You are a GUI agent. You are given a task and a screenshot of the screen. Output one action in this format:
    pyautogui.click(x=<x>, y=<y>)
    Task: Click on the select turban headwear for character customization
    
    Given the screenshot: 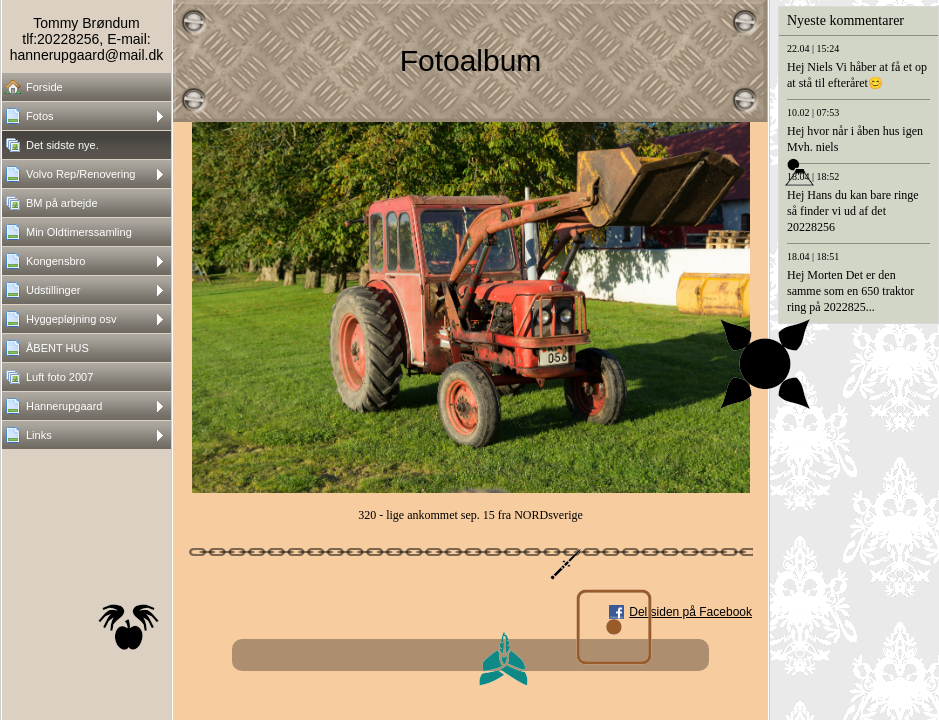 What is the action you would take?
    pyautogui.click(x=504, y=659)
    